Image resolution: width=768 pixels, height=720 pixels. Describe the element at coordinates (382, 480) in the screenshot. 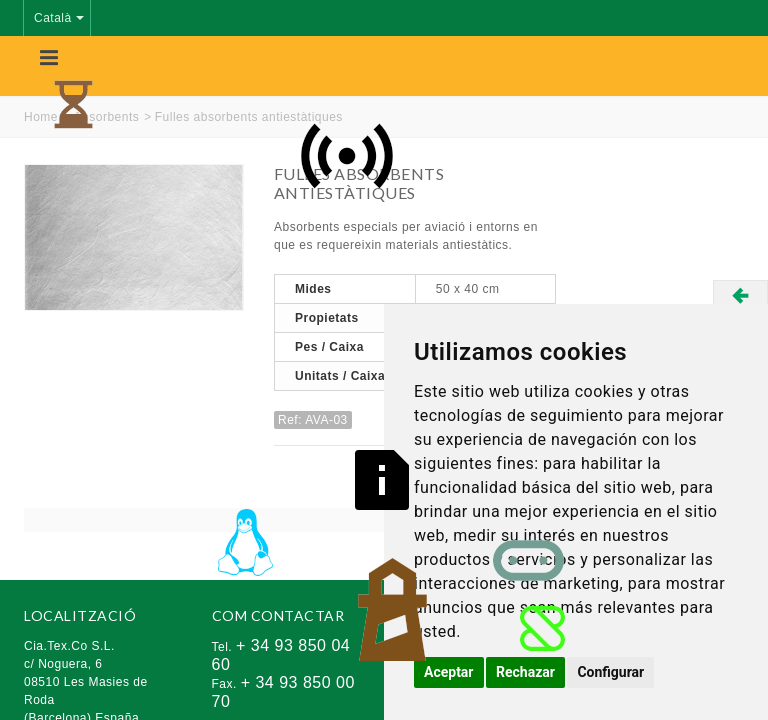

I see `view file details or properties` at that location.